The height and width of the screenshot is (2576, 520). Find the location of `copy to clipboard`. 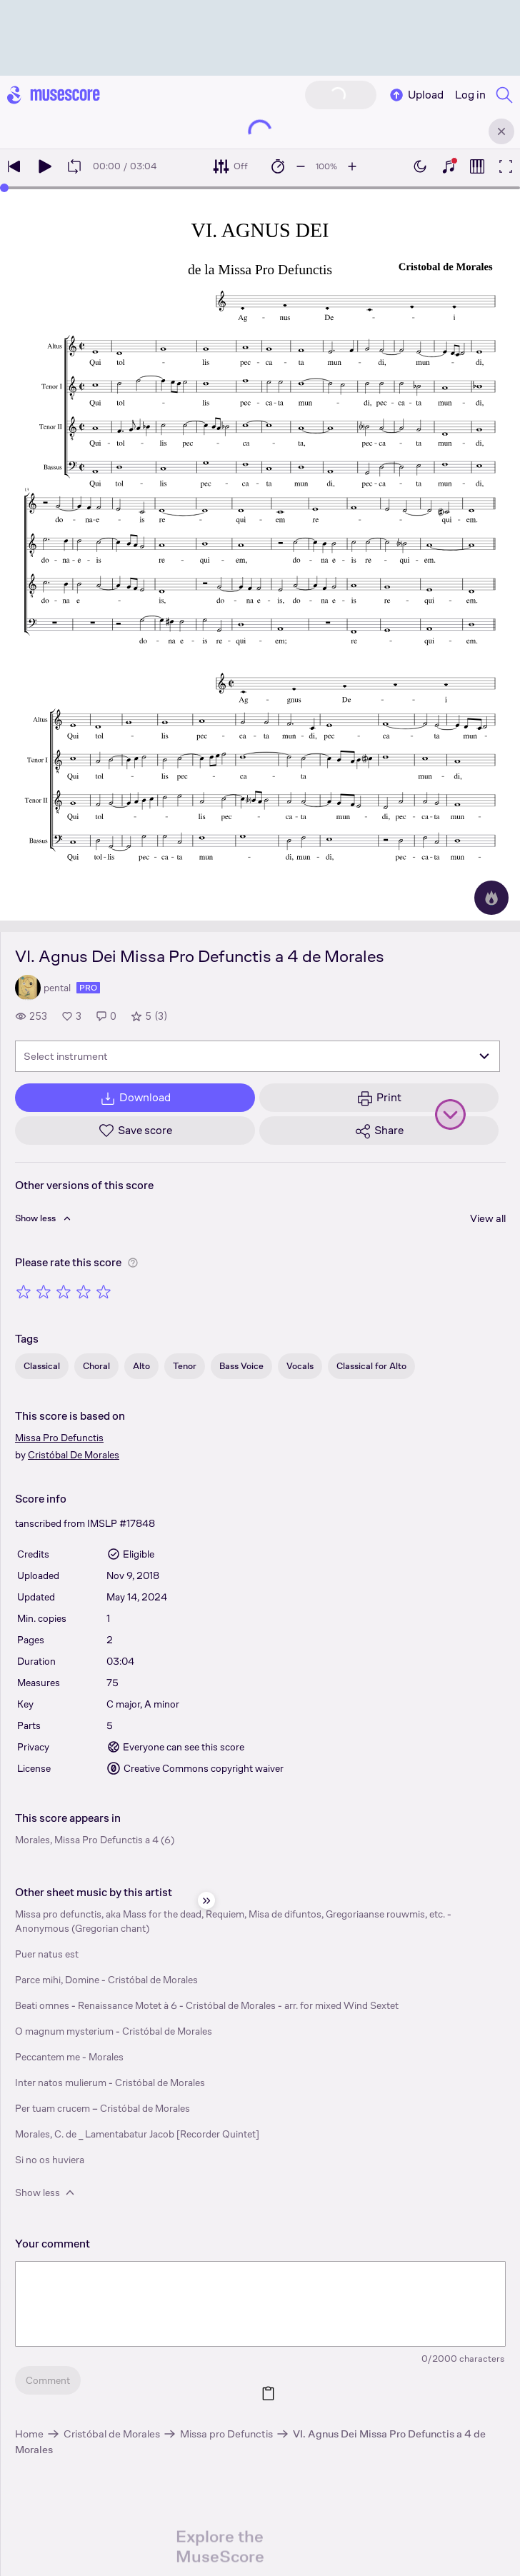

copy to clipboard is located at coordinates (268, 2393).